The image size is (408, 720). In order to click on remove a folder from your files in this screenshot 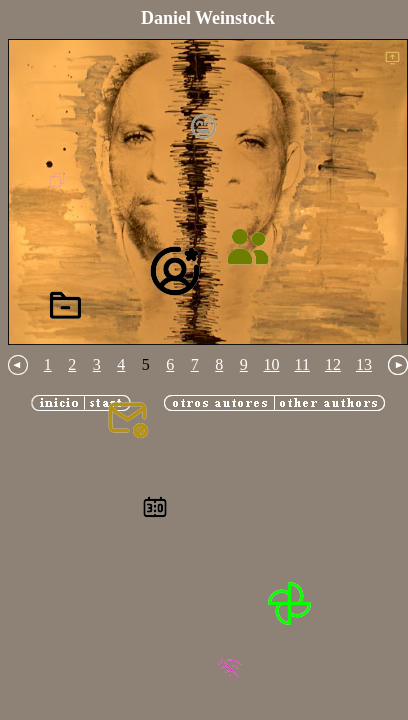, I will do `click(65, 305)`.